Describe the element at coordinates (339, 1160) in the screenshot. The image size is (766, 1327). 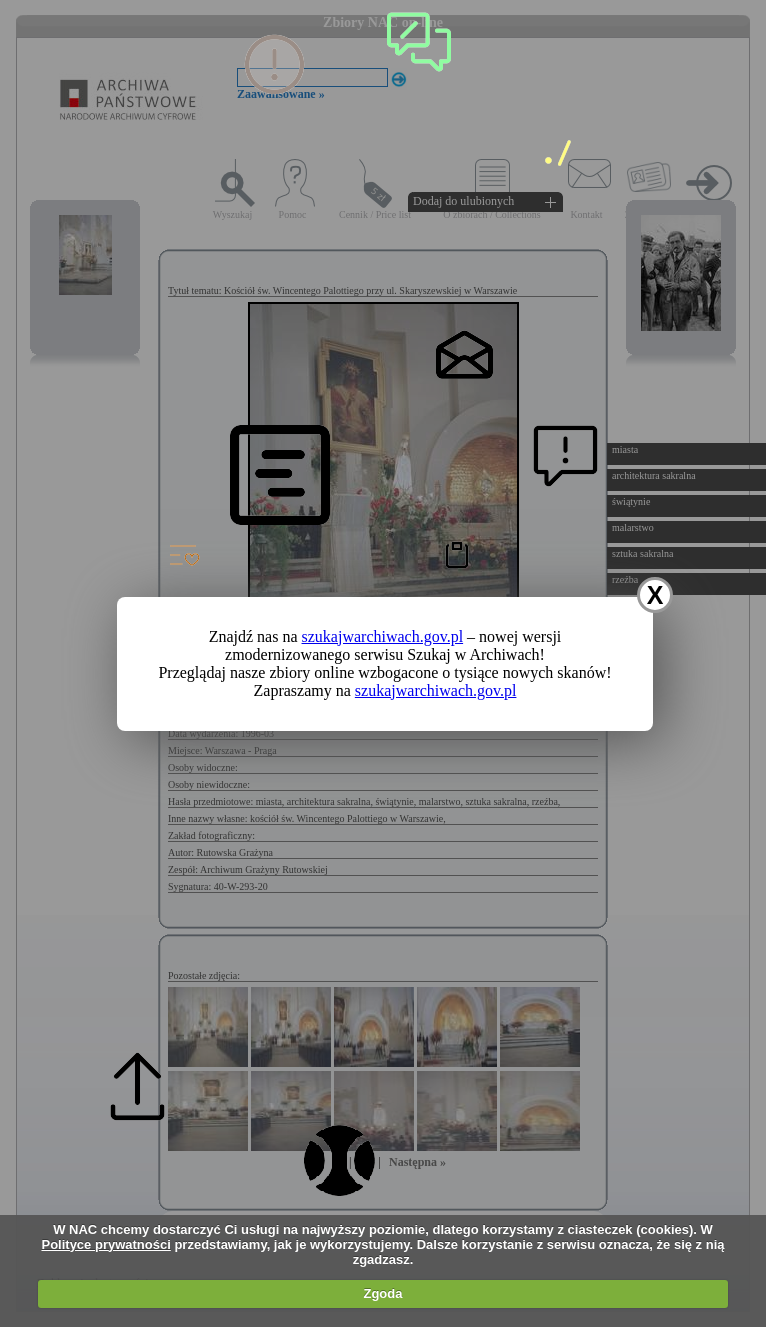
I see `access baseball or sports content` at that location.